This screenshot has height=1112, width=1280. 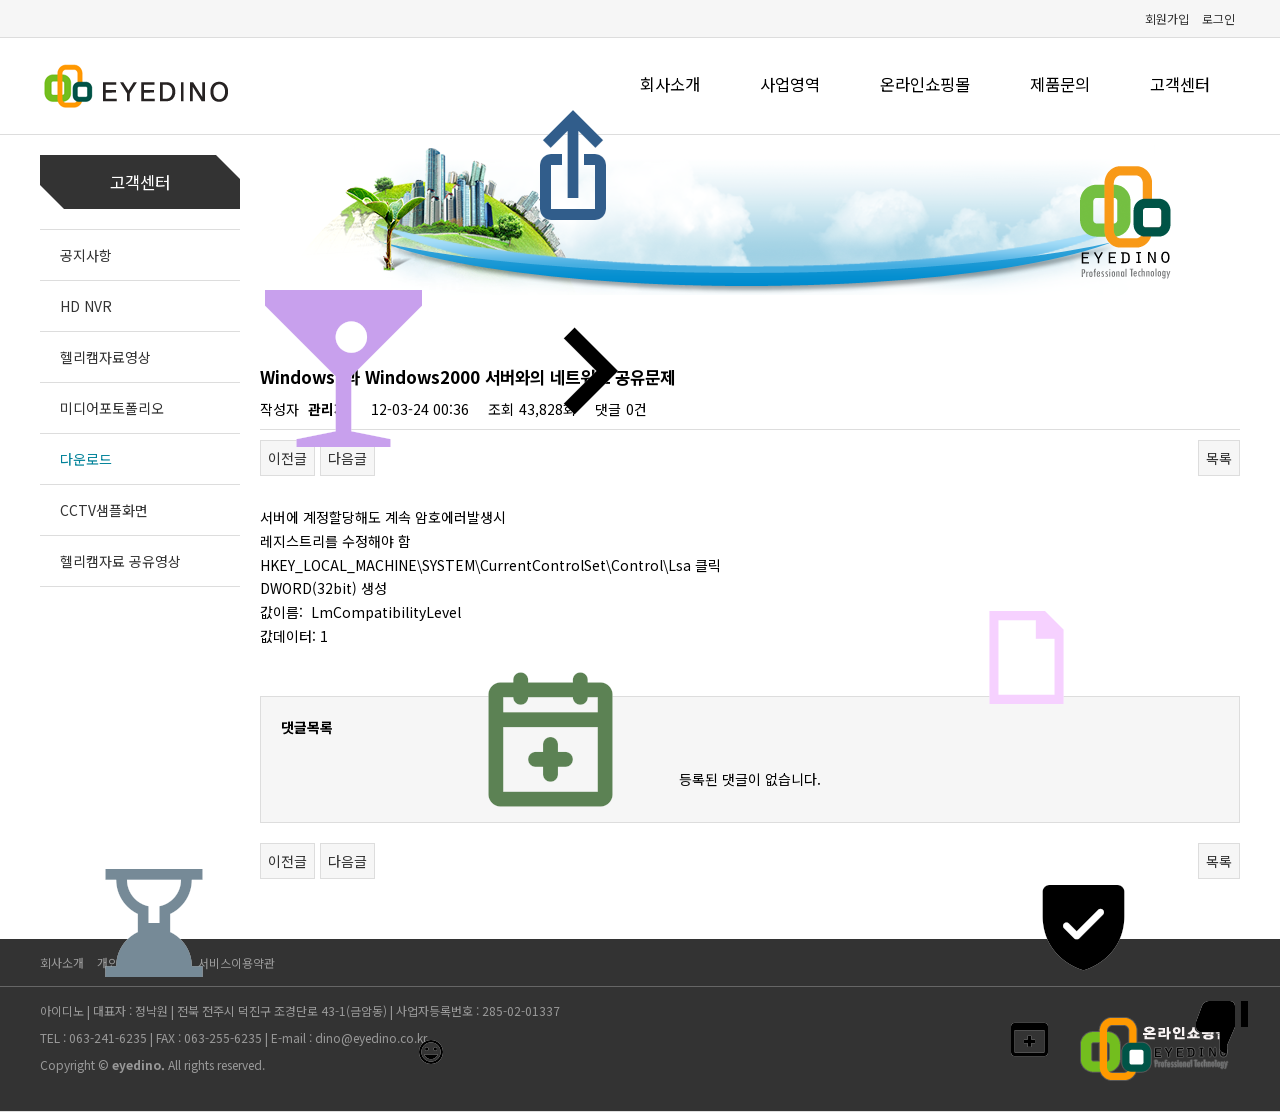 I want to click on navigate to the next item or screen, so click(x=590, y=371).